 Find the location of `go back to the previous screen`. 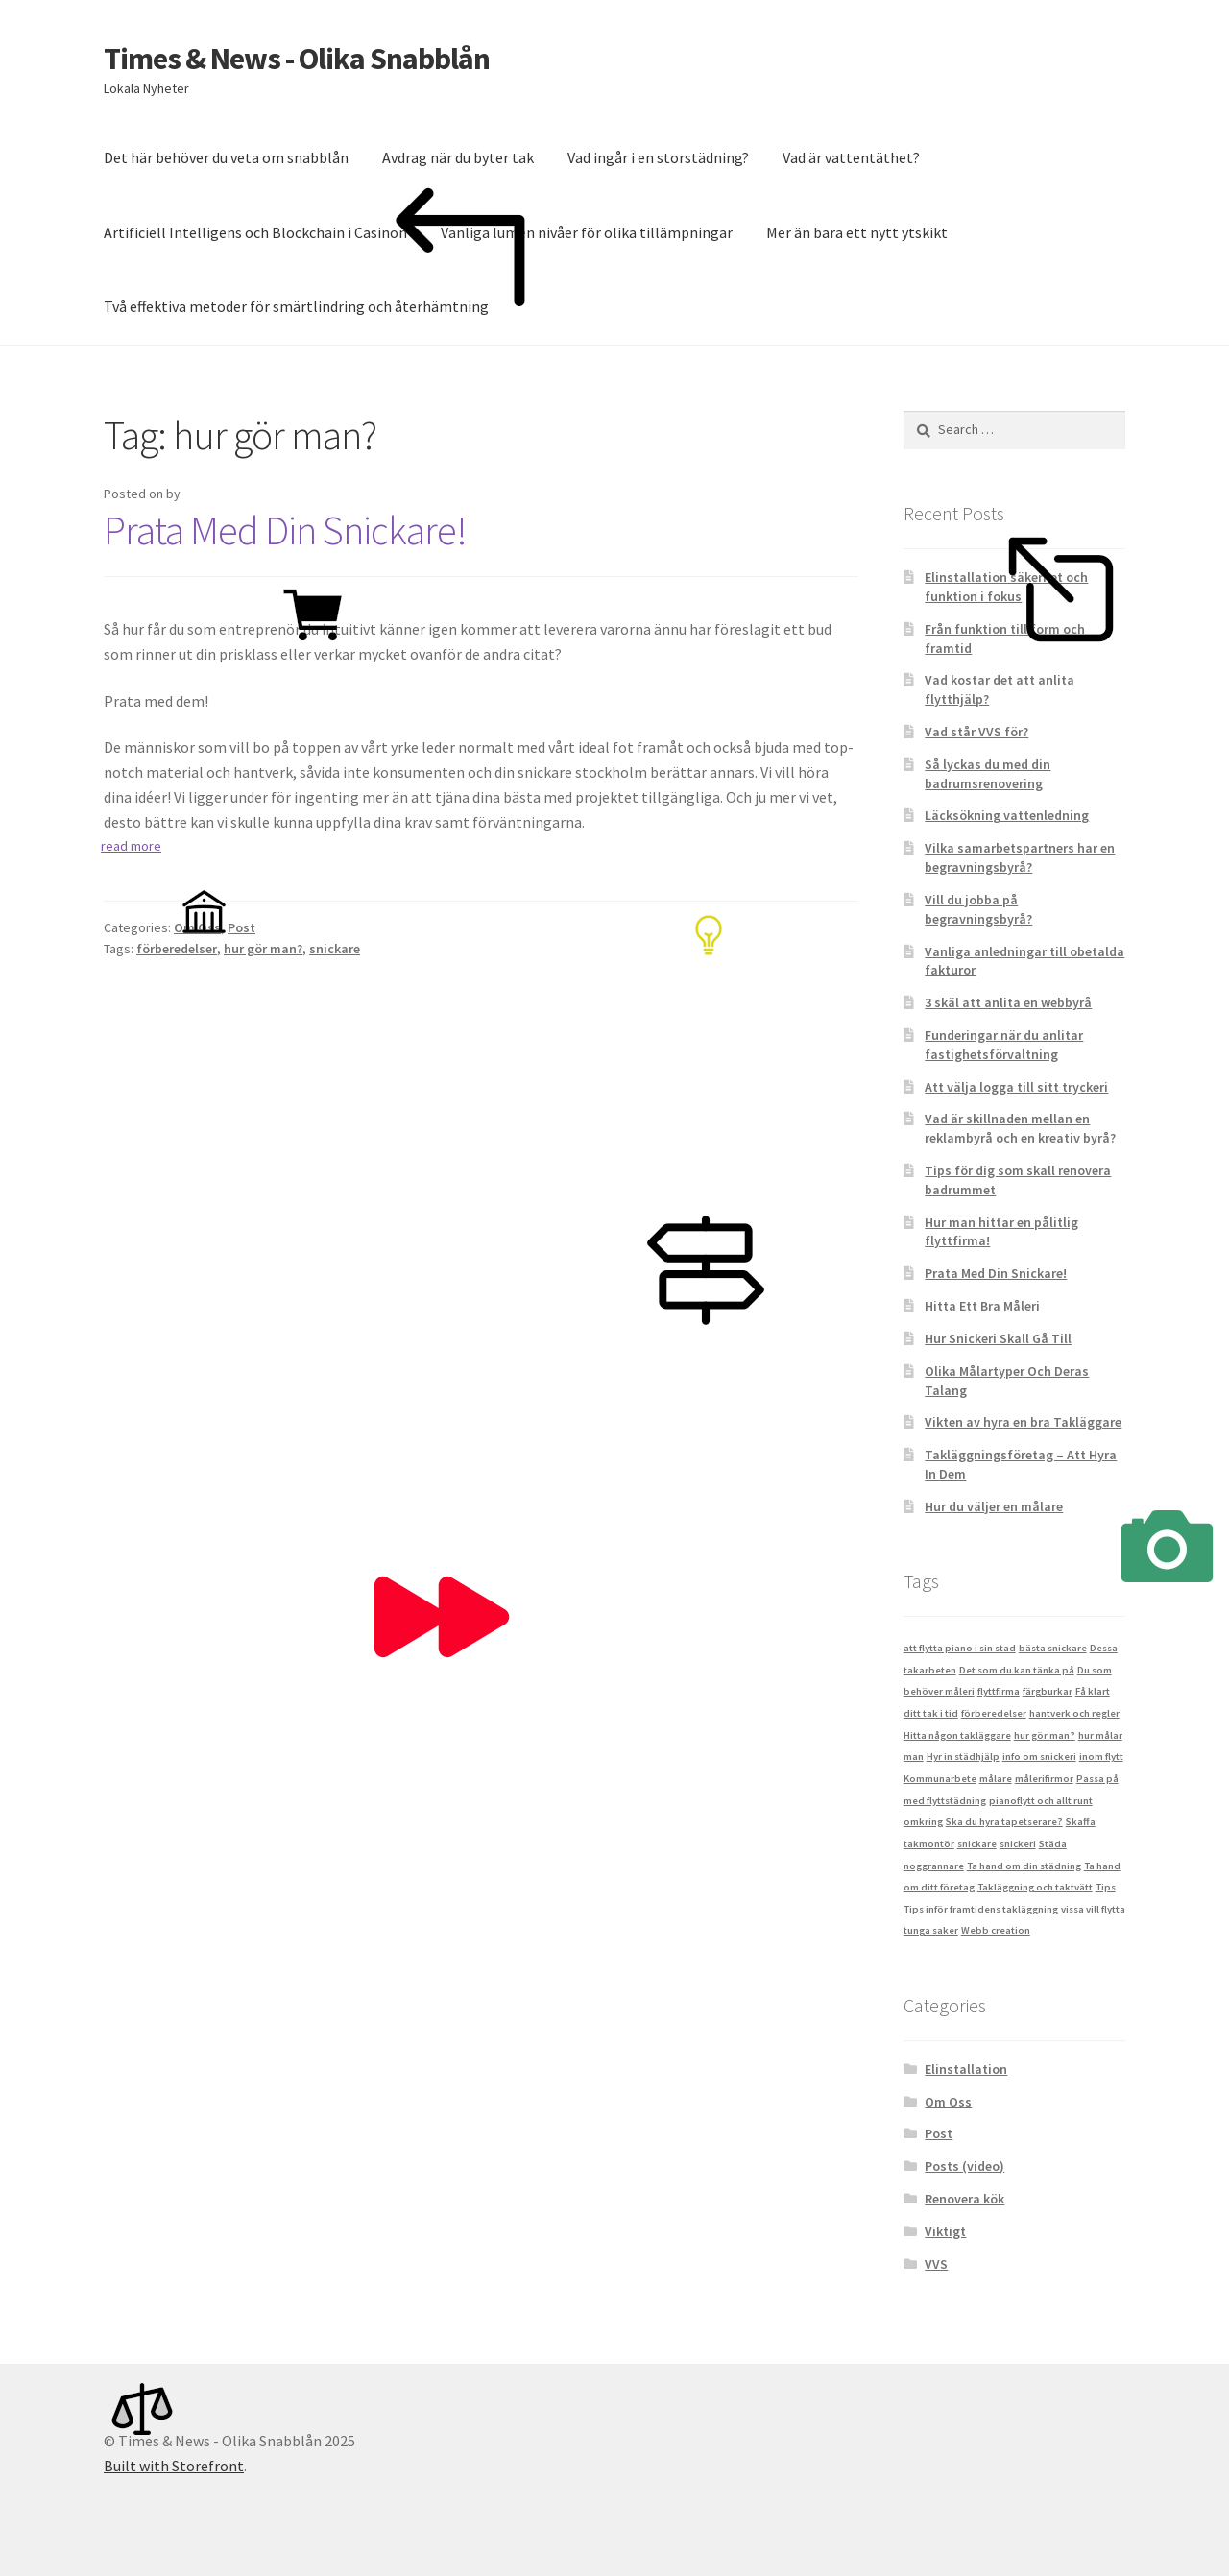

go back to the previous screen is located at coordinates (460, 247).